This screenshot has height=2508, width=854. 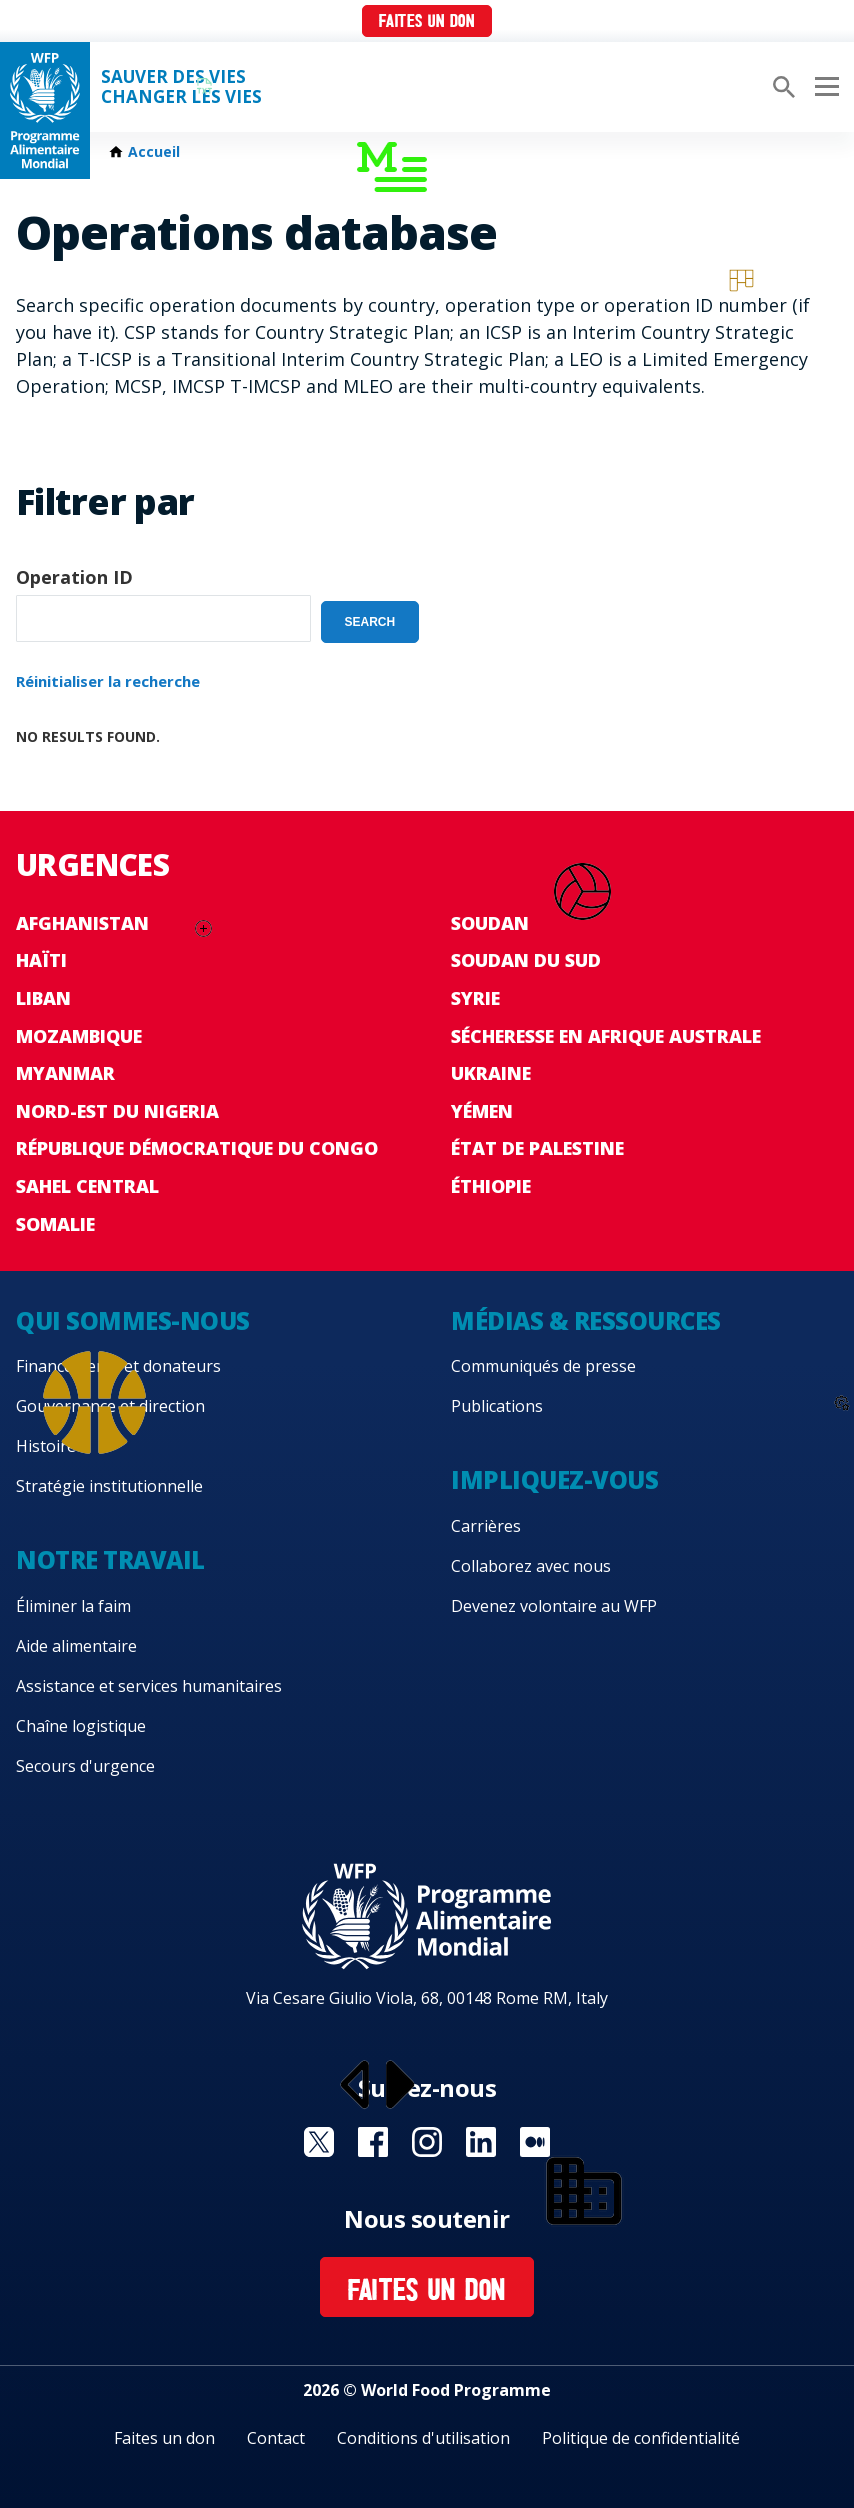 I want to click on access sports or basketball-related content, so click(x=94, y=1402).